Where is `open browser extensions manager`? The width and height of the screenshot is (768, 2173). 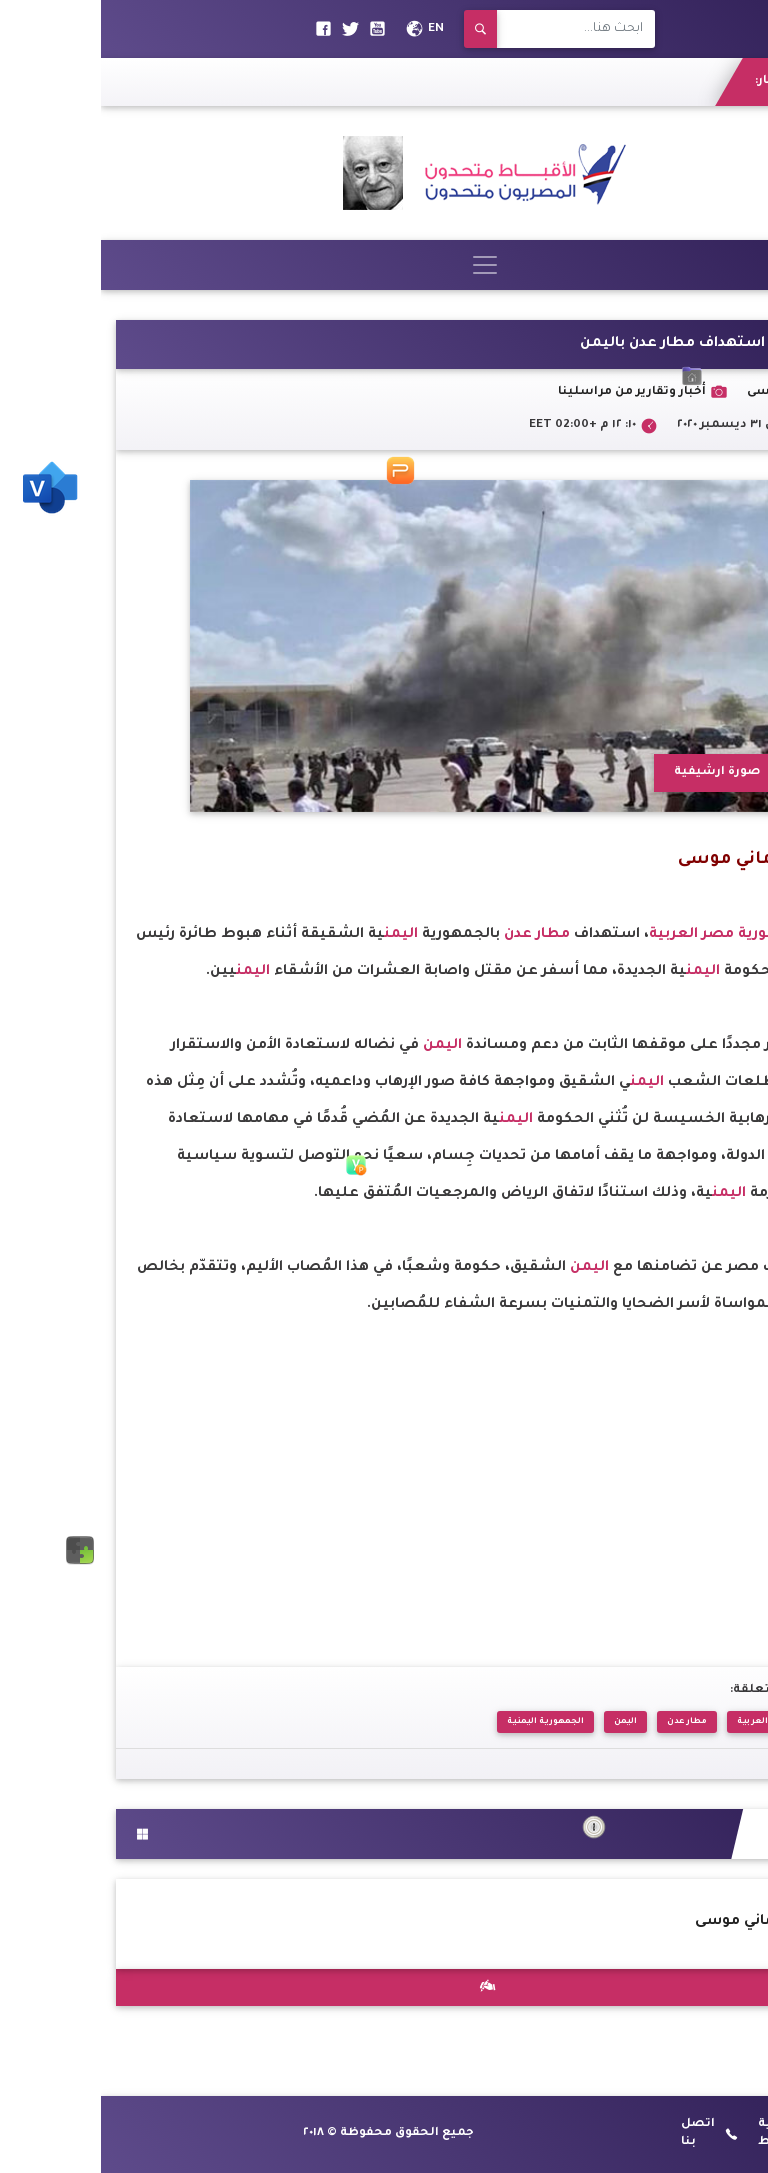 open browser extensions manager is located at coordinates (80, 1550).